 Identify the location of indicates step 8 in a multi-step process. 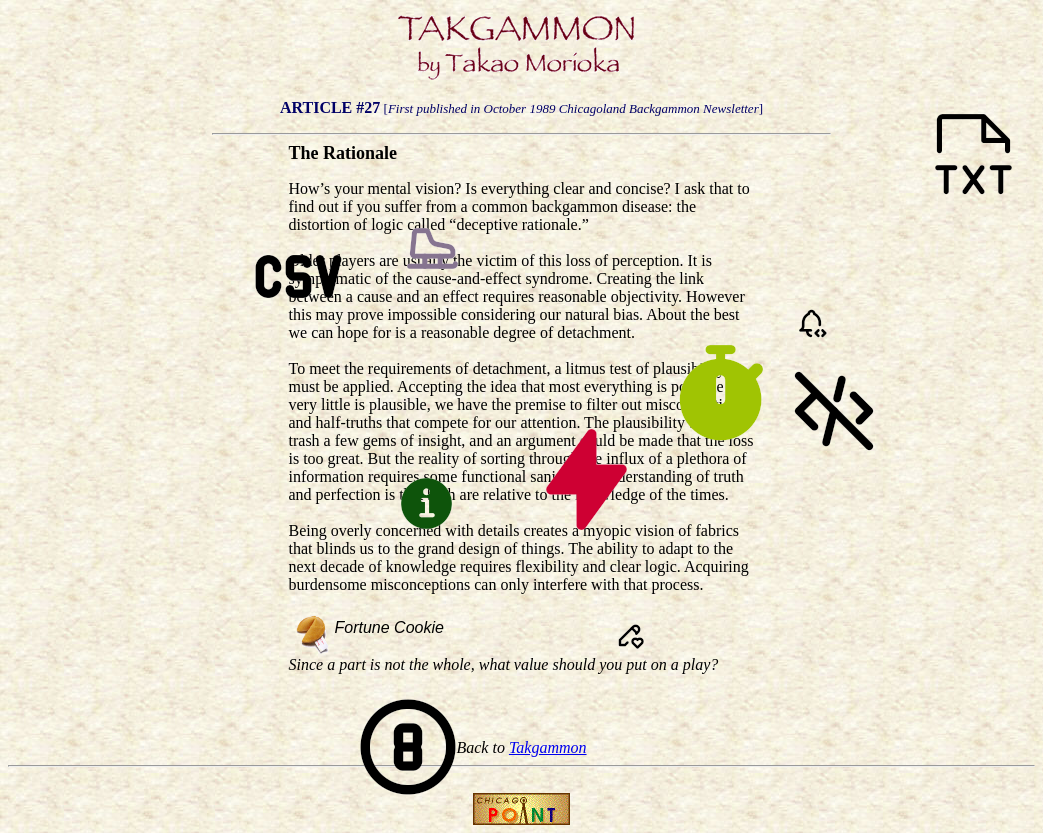
(408, 747).